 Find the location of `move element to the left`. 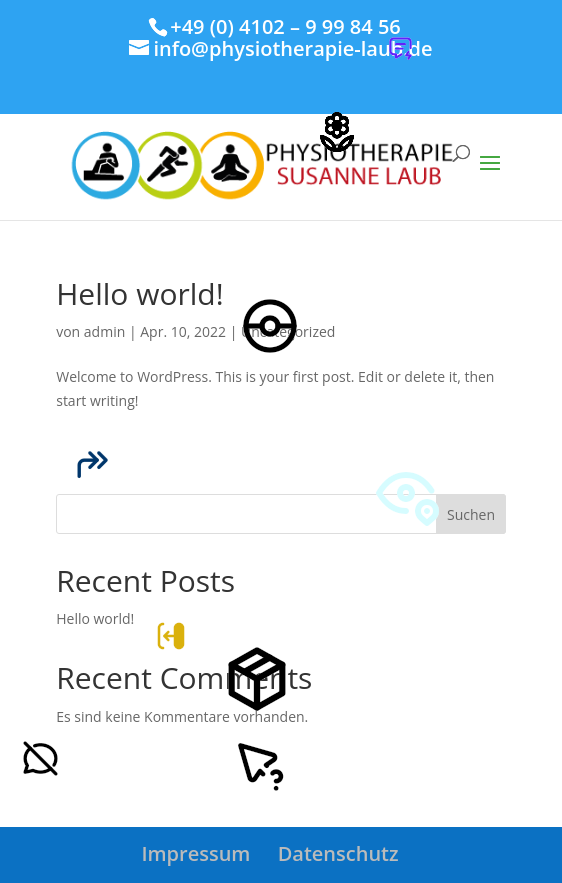

move element to the left is located at coordinates (171, 636).